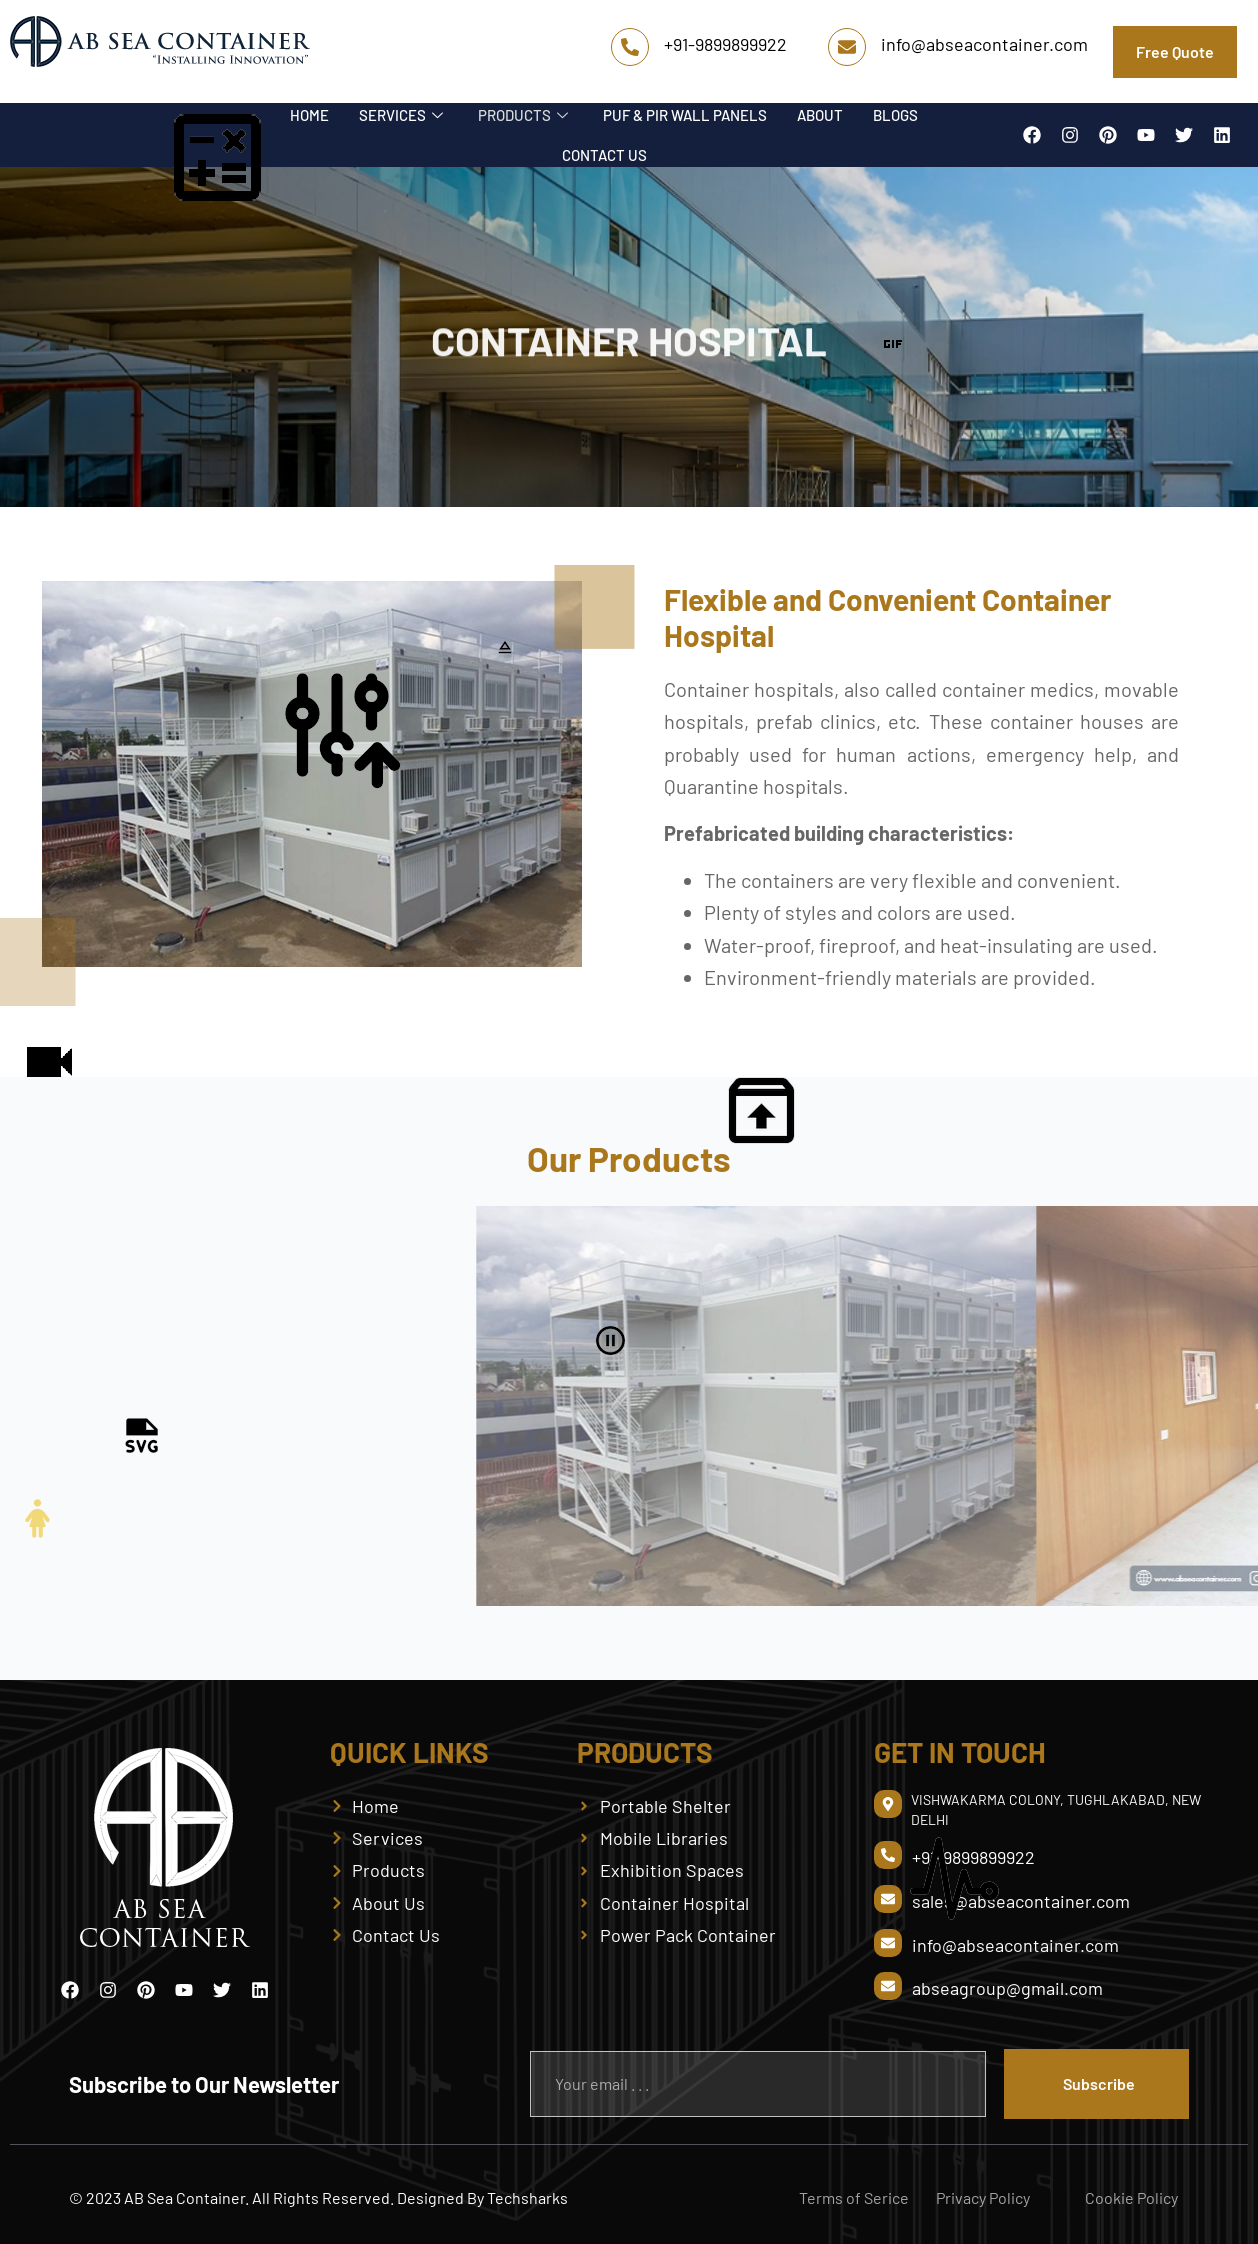 The image size is (1258, 2244). What do you see at coordinates (761, 1110) in the screenshot?
I see `unarchive or restore an item` at bounding box center [761, 1110].